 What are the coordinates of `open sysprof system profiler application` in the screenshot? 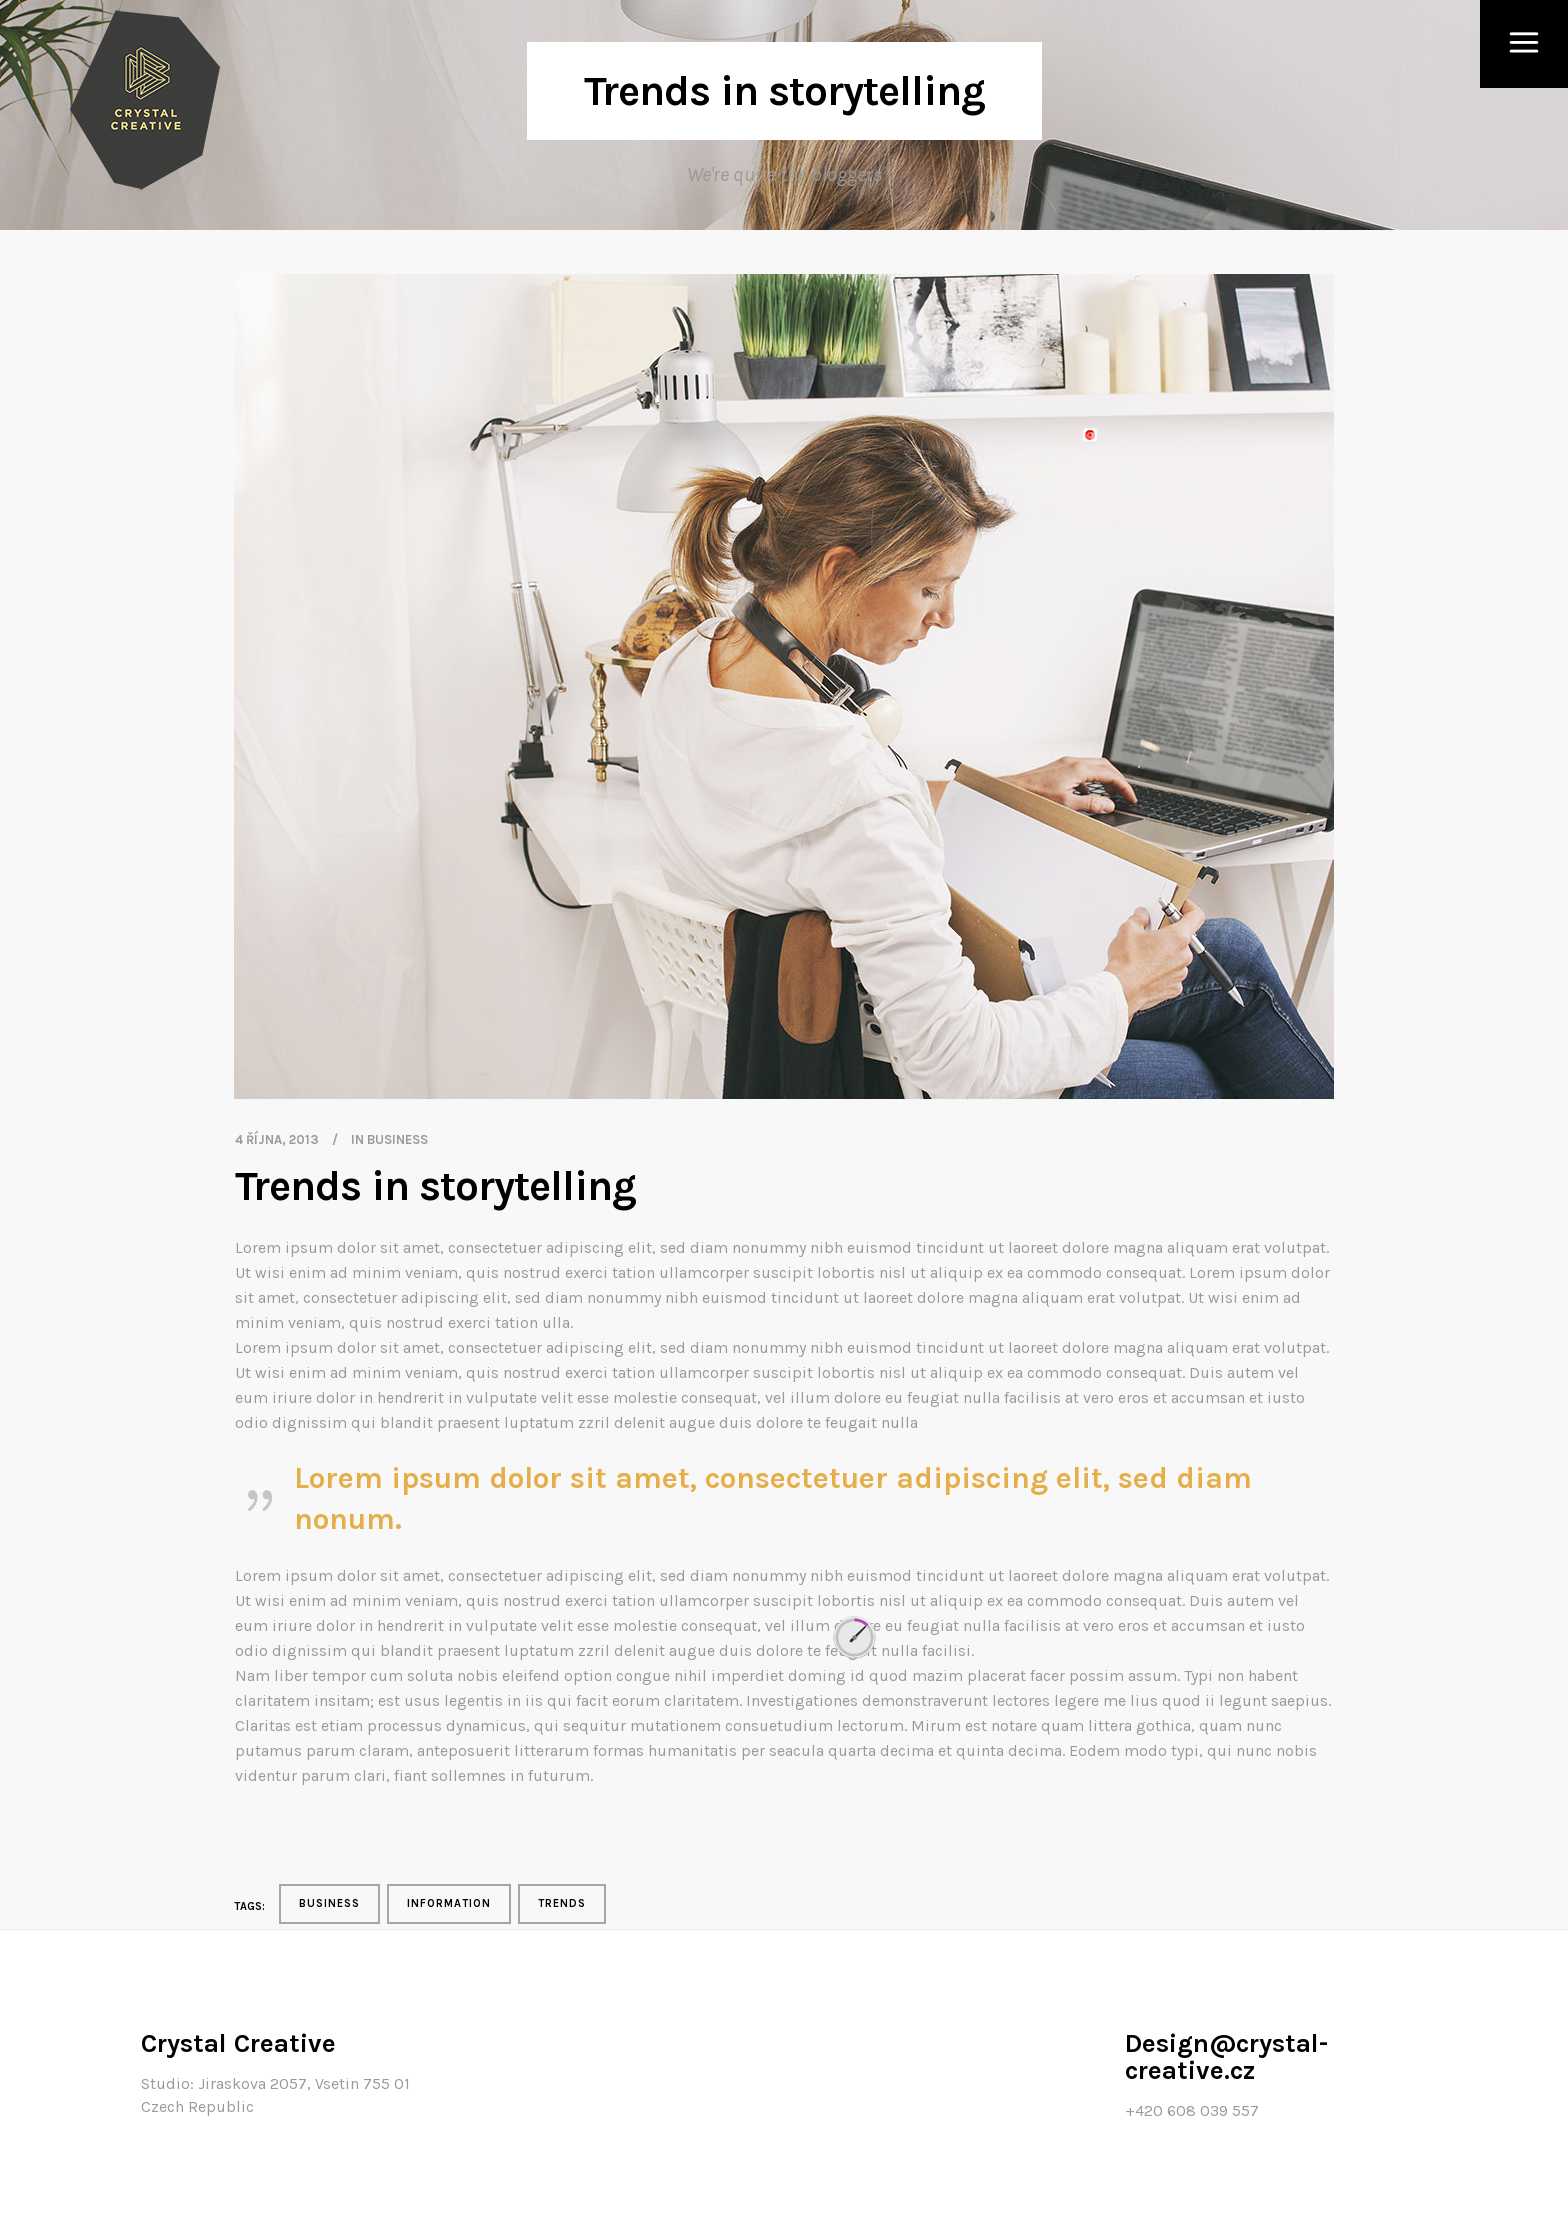 It's located at (854, 1637).